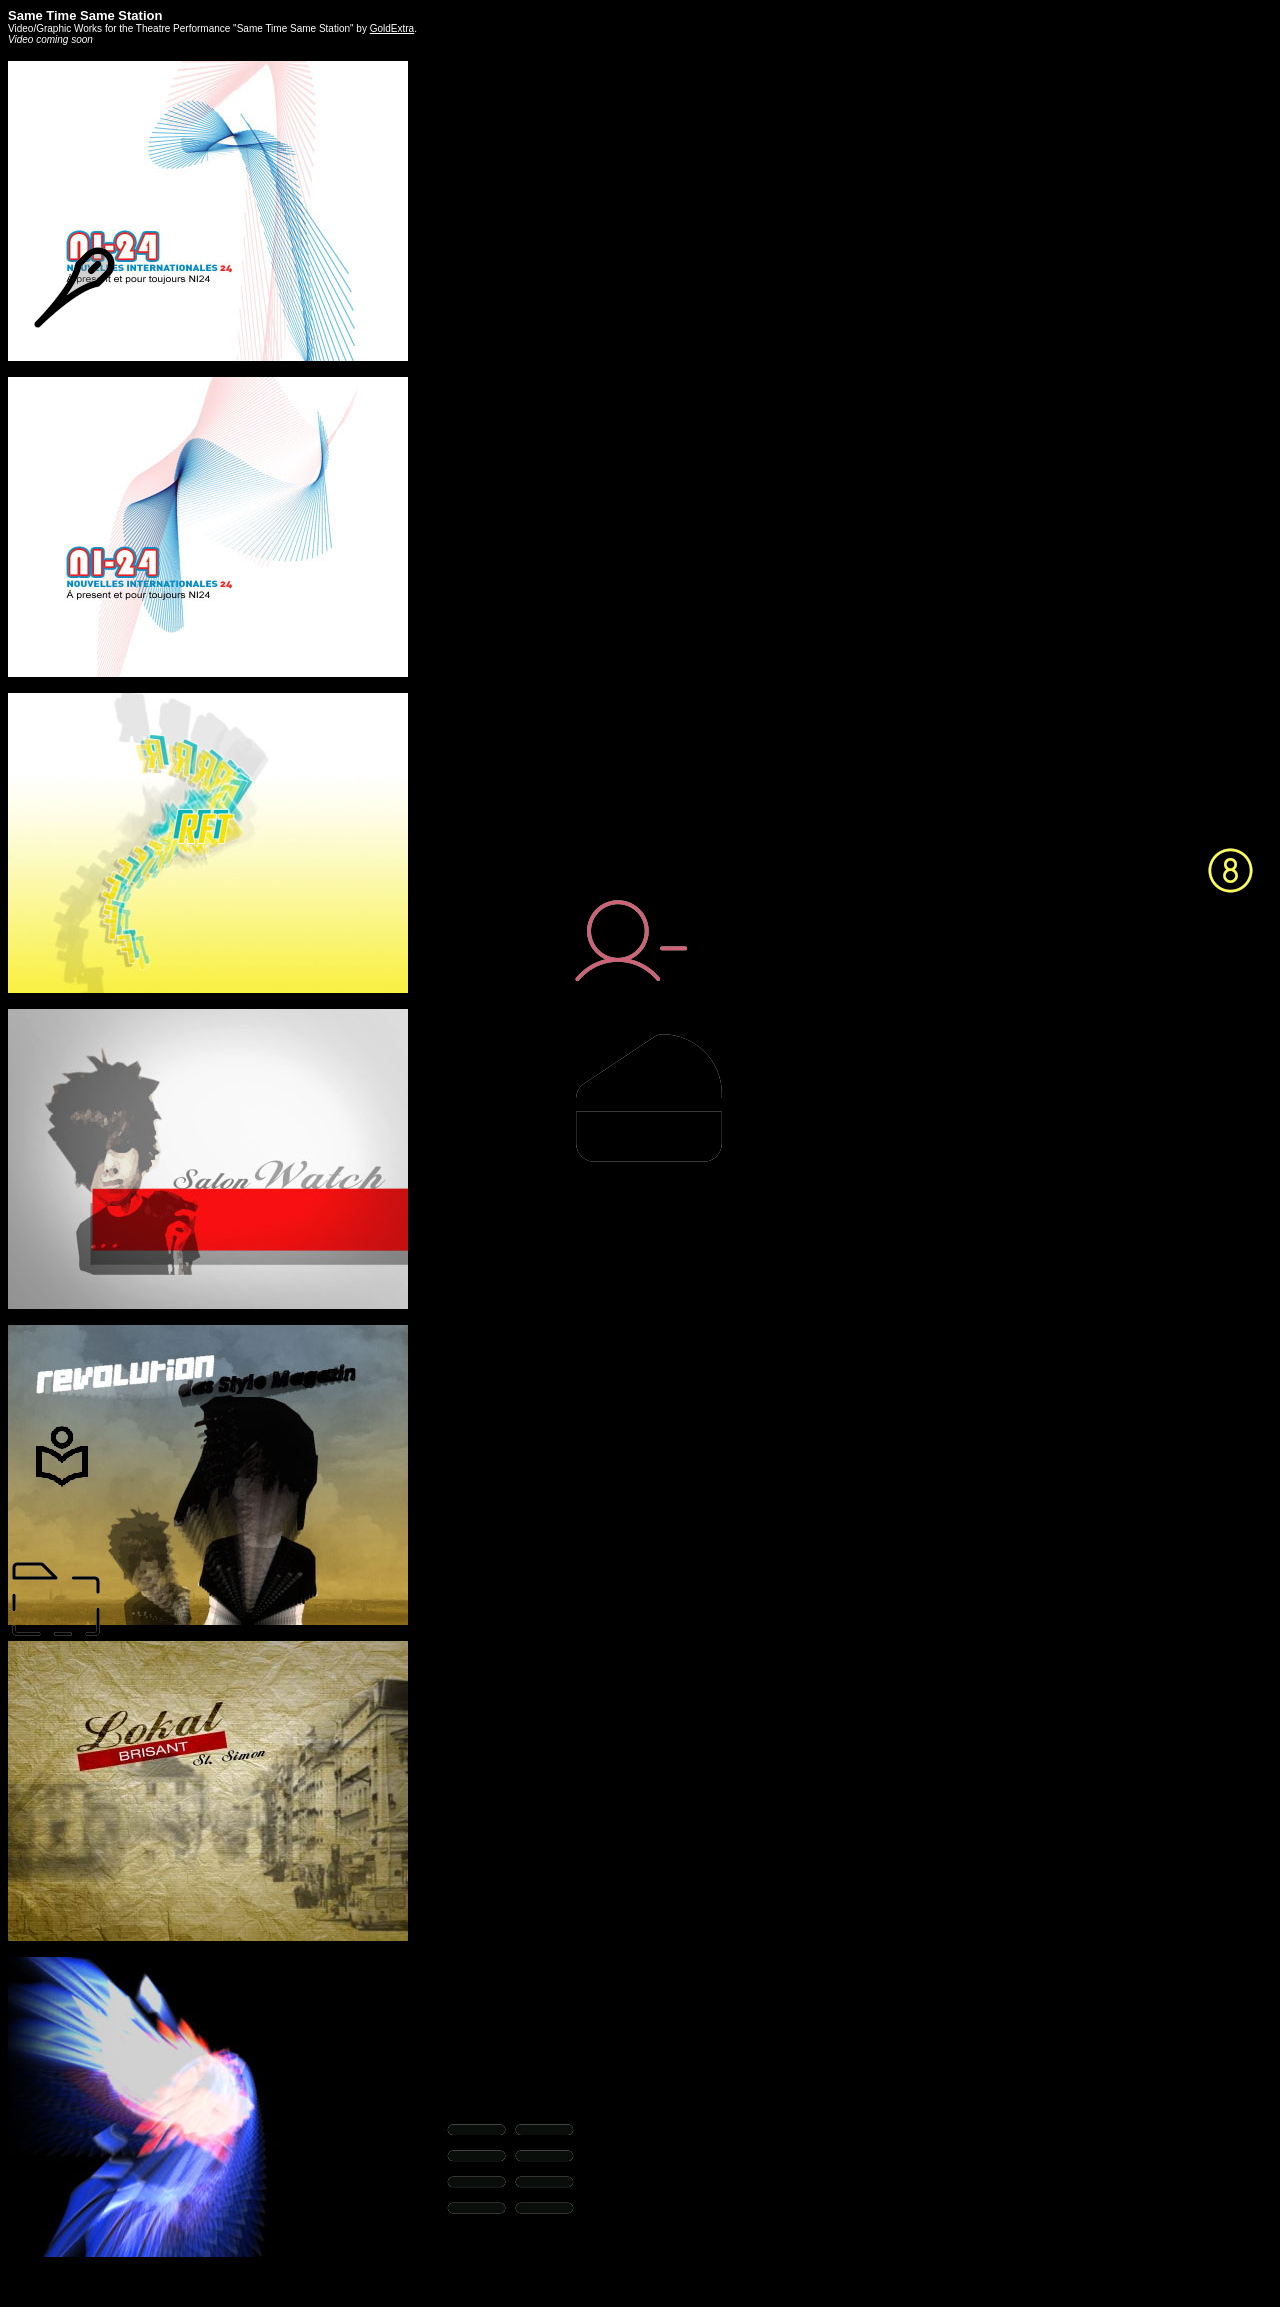 This screenshot has width=1280, height=2307. I want to click on create a new folder, so click(56, 1599).